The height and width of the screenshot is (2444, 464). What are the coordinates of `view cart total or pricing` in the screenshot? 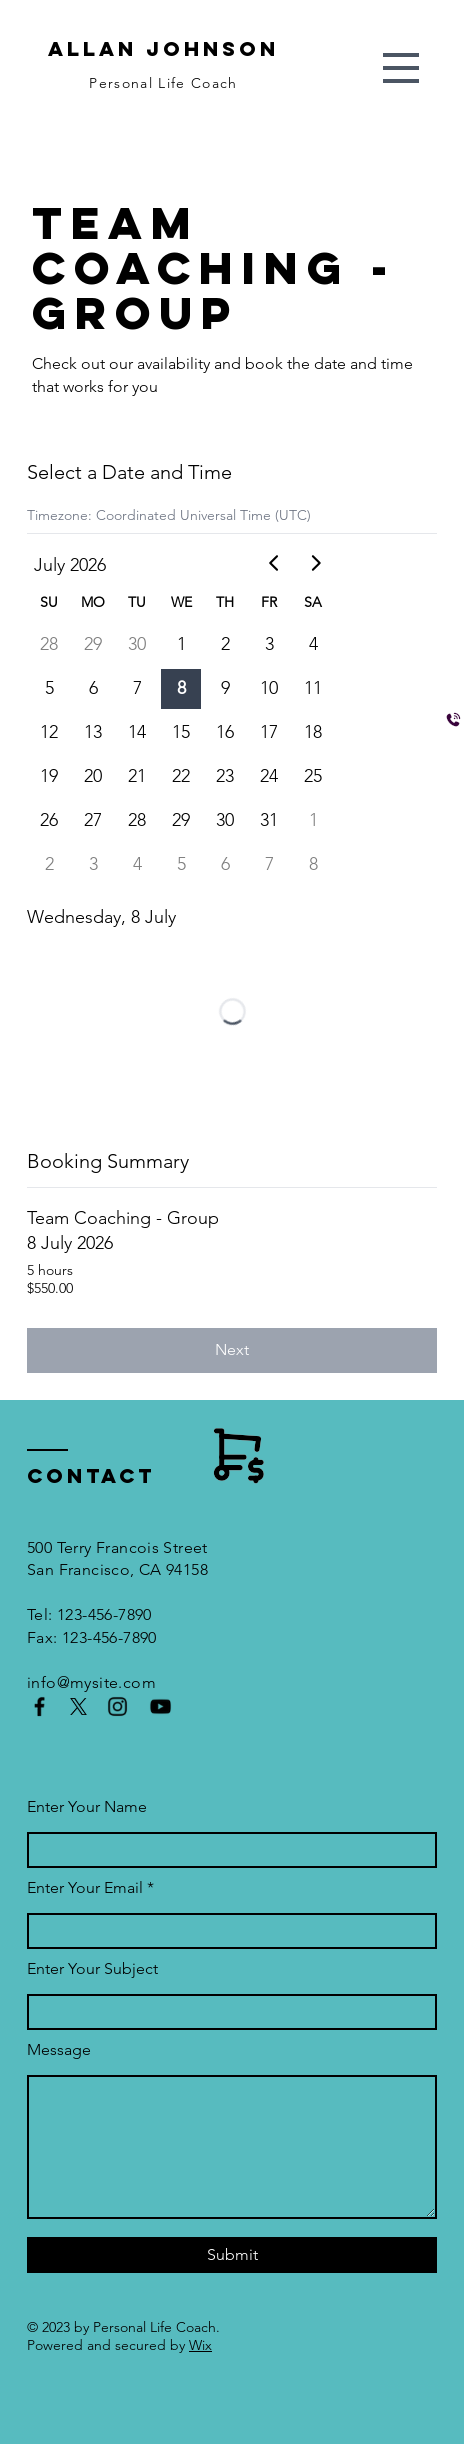 It's located at (237, 1454).